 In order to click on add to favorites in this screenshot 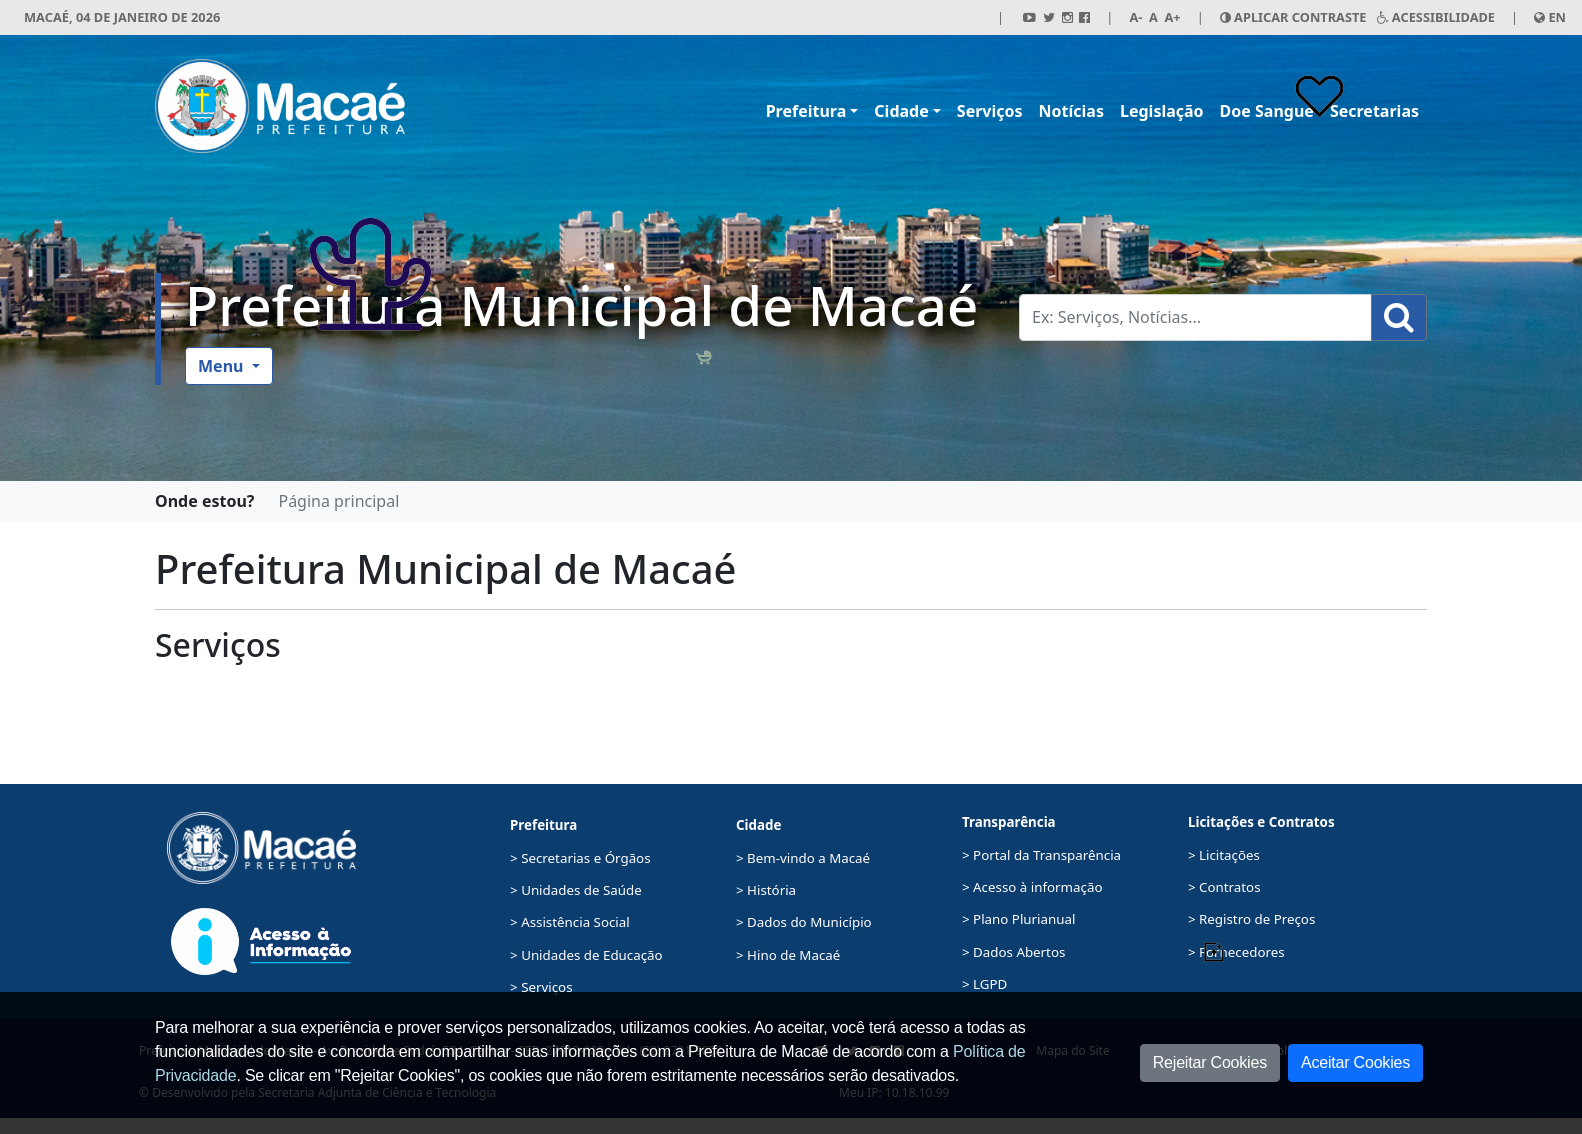, I will do `click(1319, 94)`.